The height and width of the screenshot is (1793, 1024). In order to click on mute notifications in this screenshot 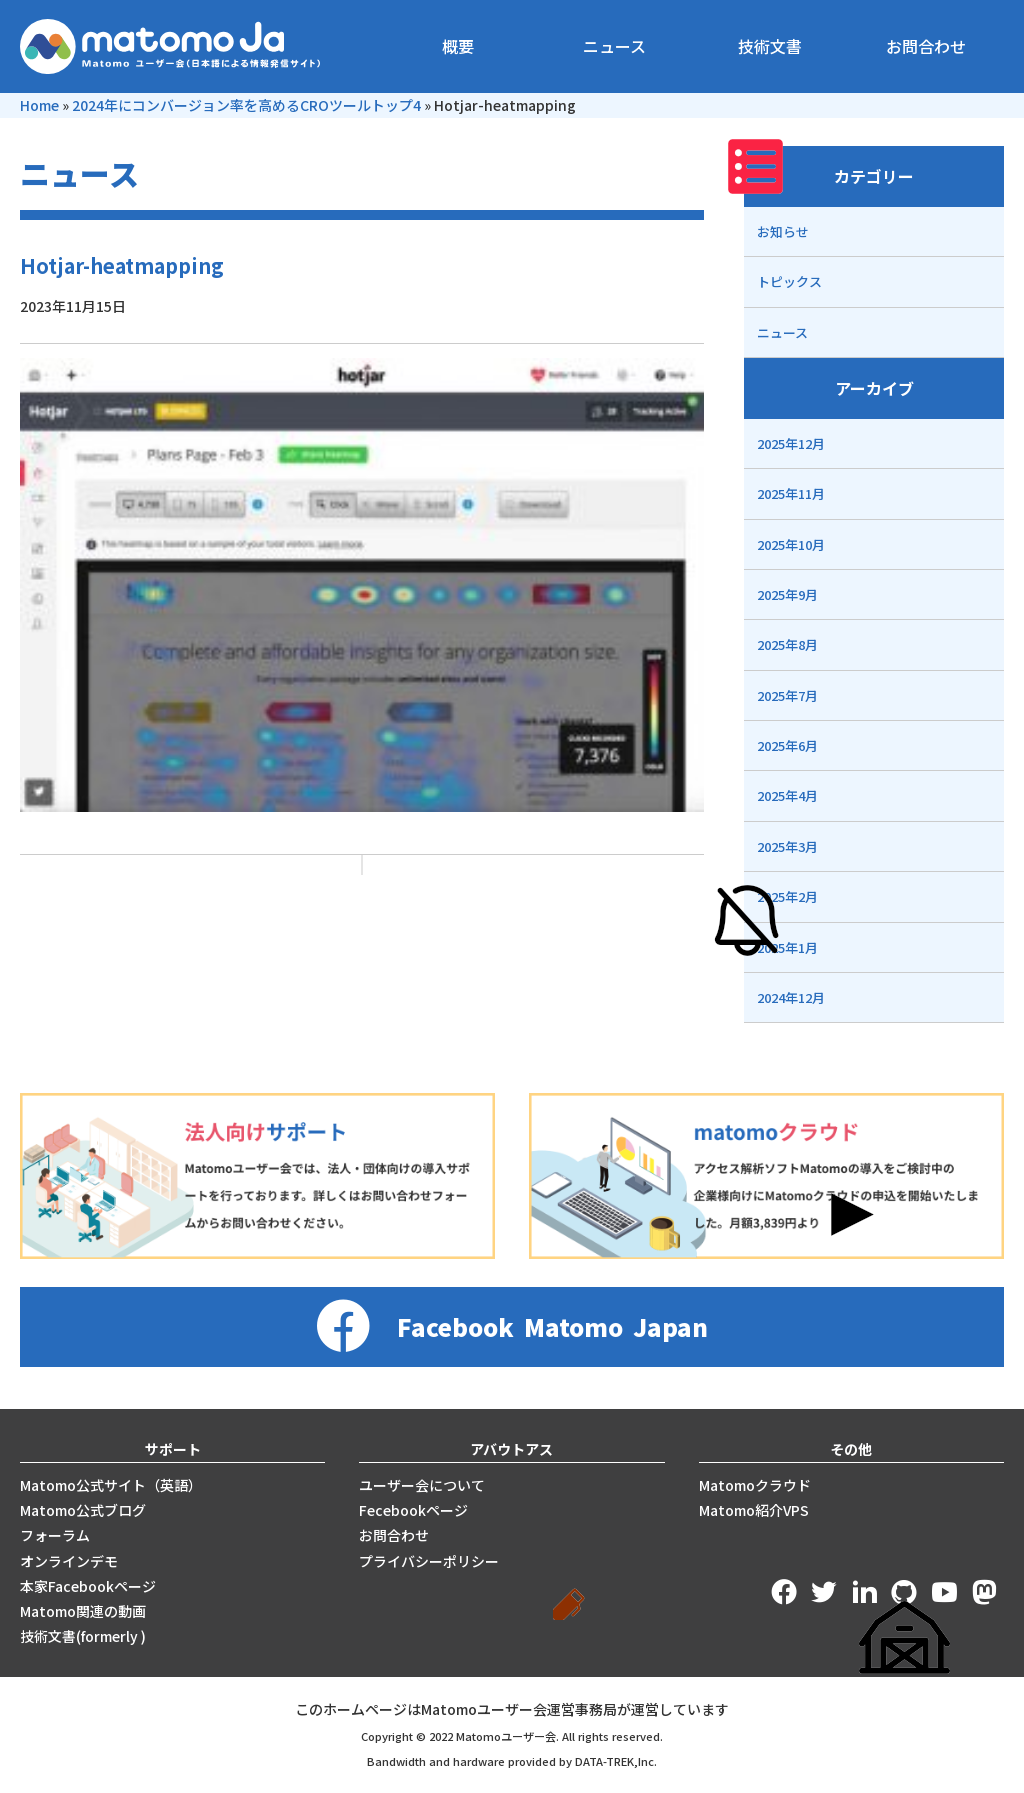, I will do `click(747, 920)`.